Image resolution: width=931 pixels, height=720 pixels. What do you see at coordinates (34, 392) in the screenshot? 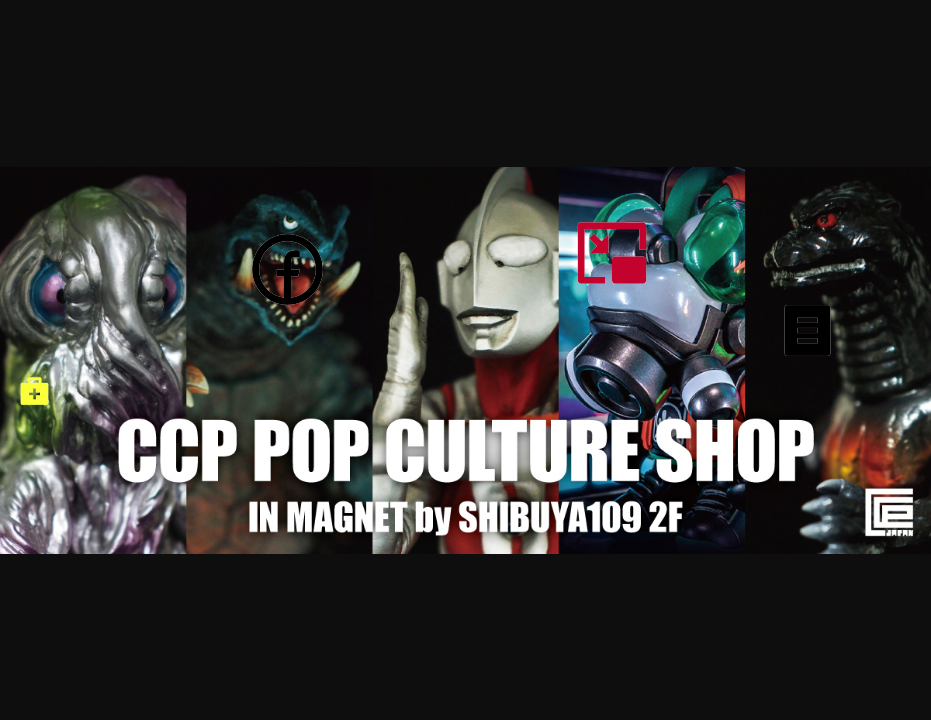
I see `access health or medical resources` at bounding box center [34, 392].